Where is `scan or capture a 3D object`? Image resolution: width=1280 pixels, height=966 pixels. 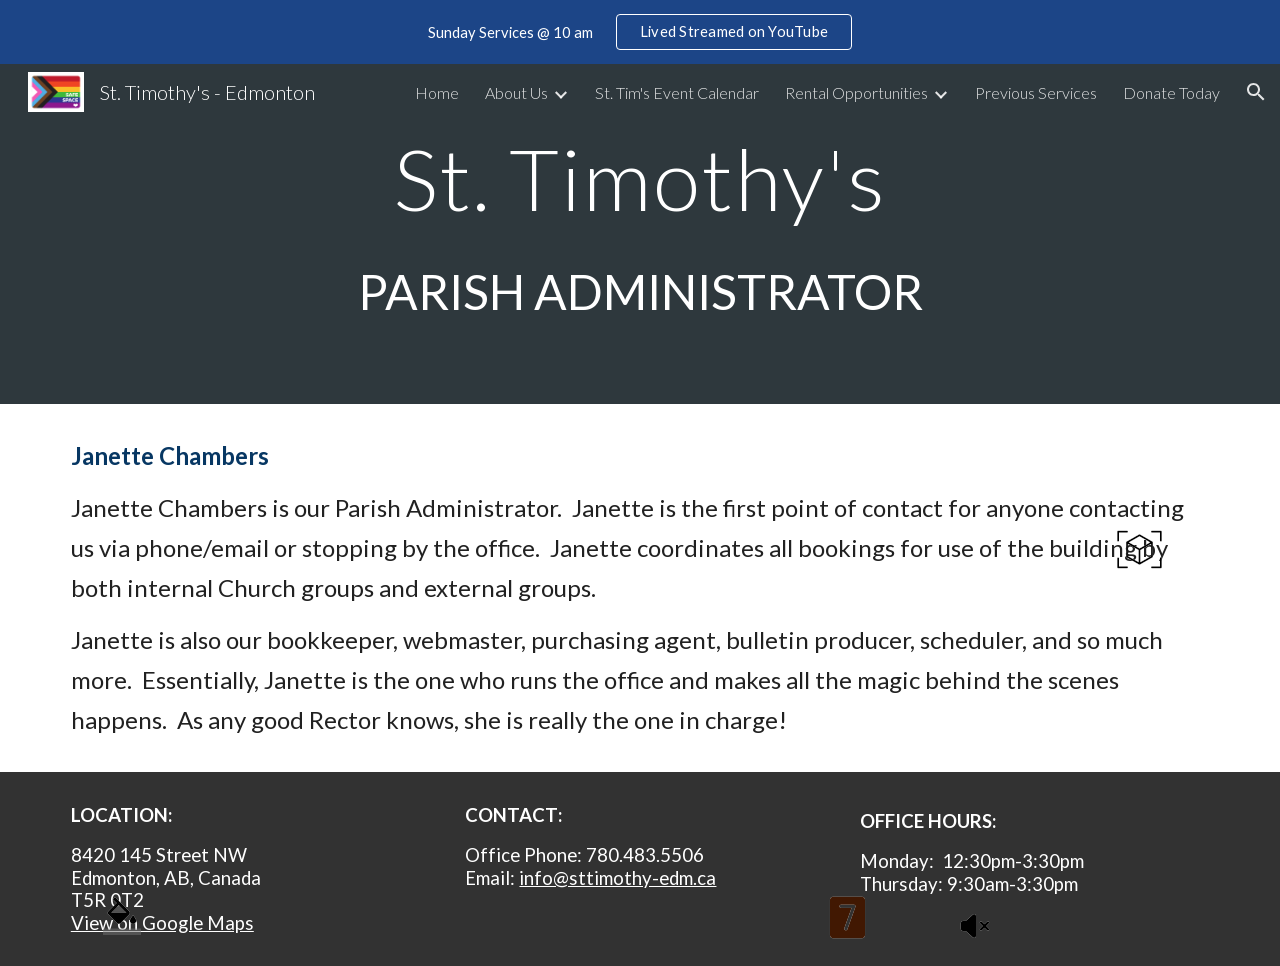
scan or capture a 3D object is located at coordinates (1139, 549).